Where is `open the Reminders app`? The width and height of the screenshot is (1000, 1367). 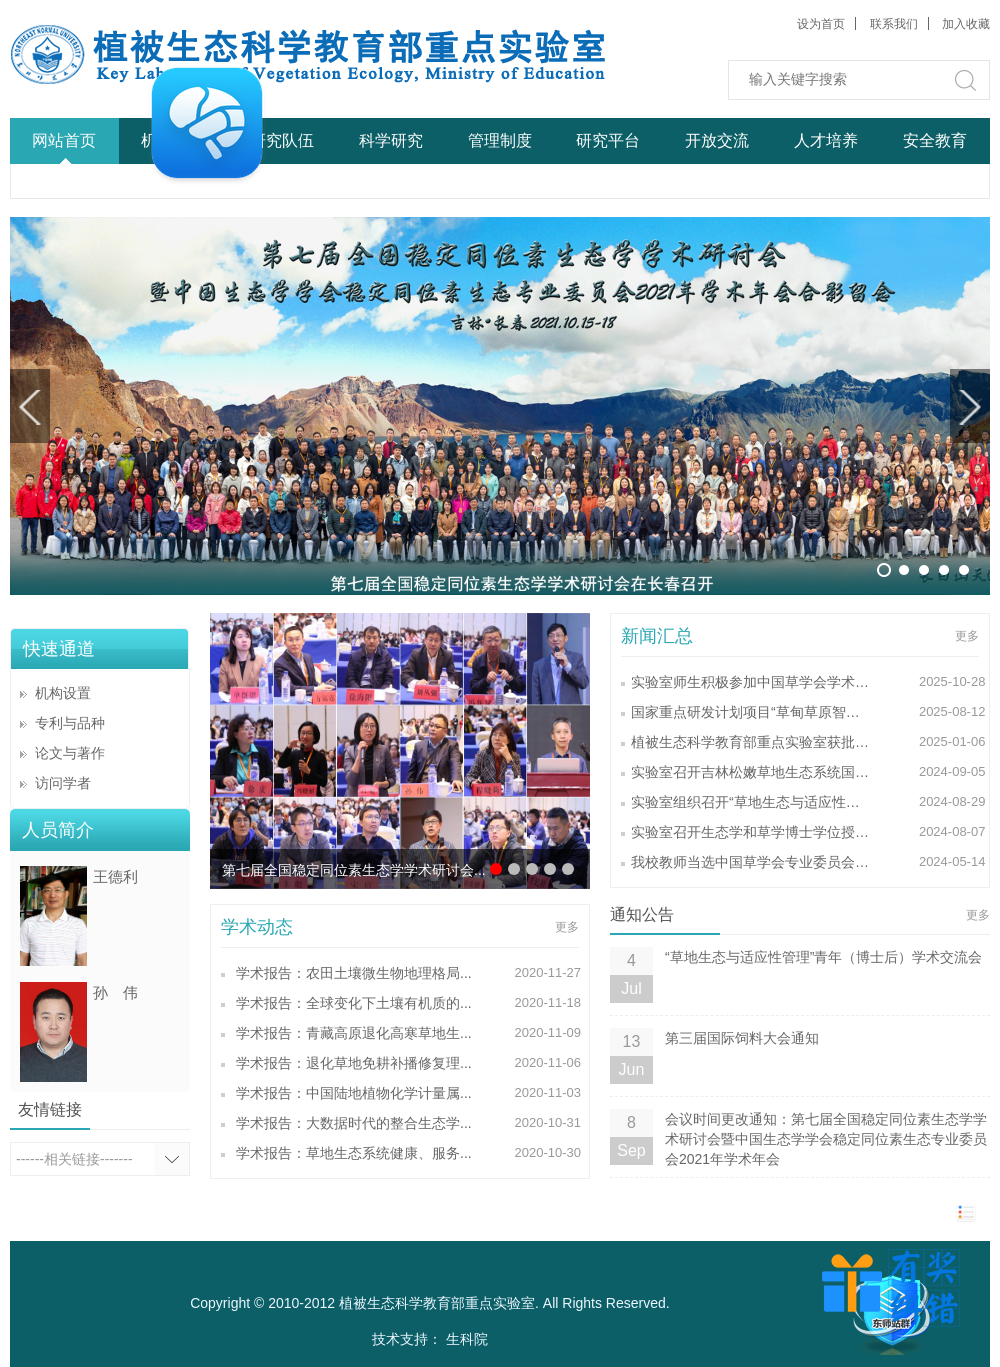
open the Reminders app is located at coordinates (966, 1212).